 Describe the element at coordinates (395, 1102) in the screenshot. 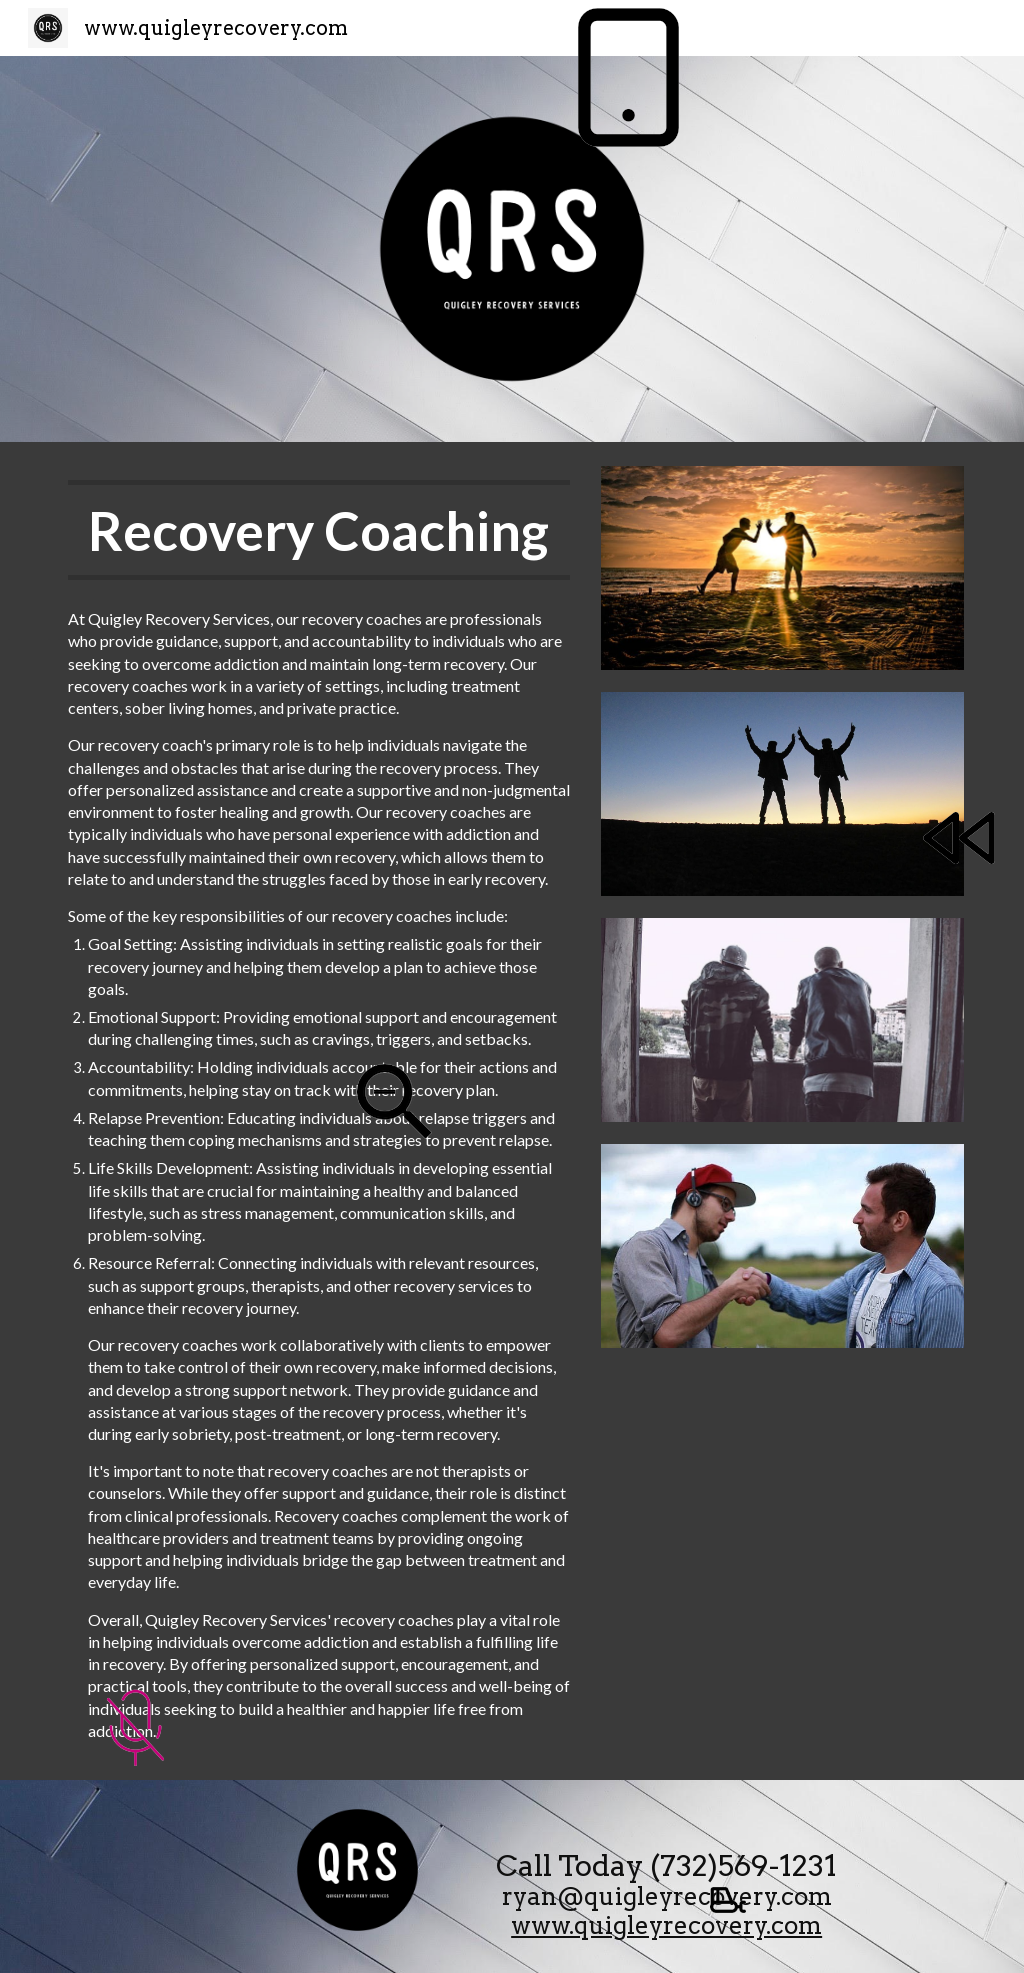

I see `zoom out to see more of the view` at that location.